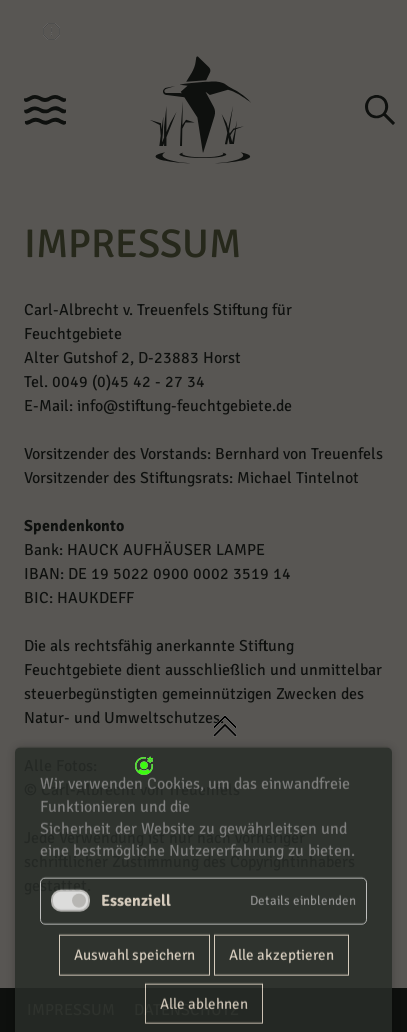  I want to click on access user profile settings, so click(144, 766).